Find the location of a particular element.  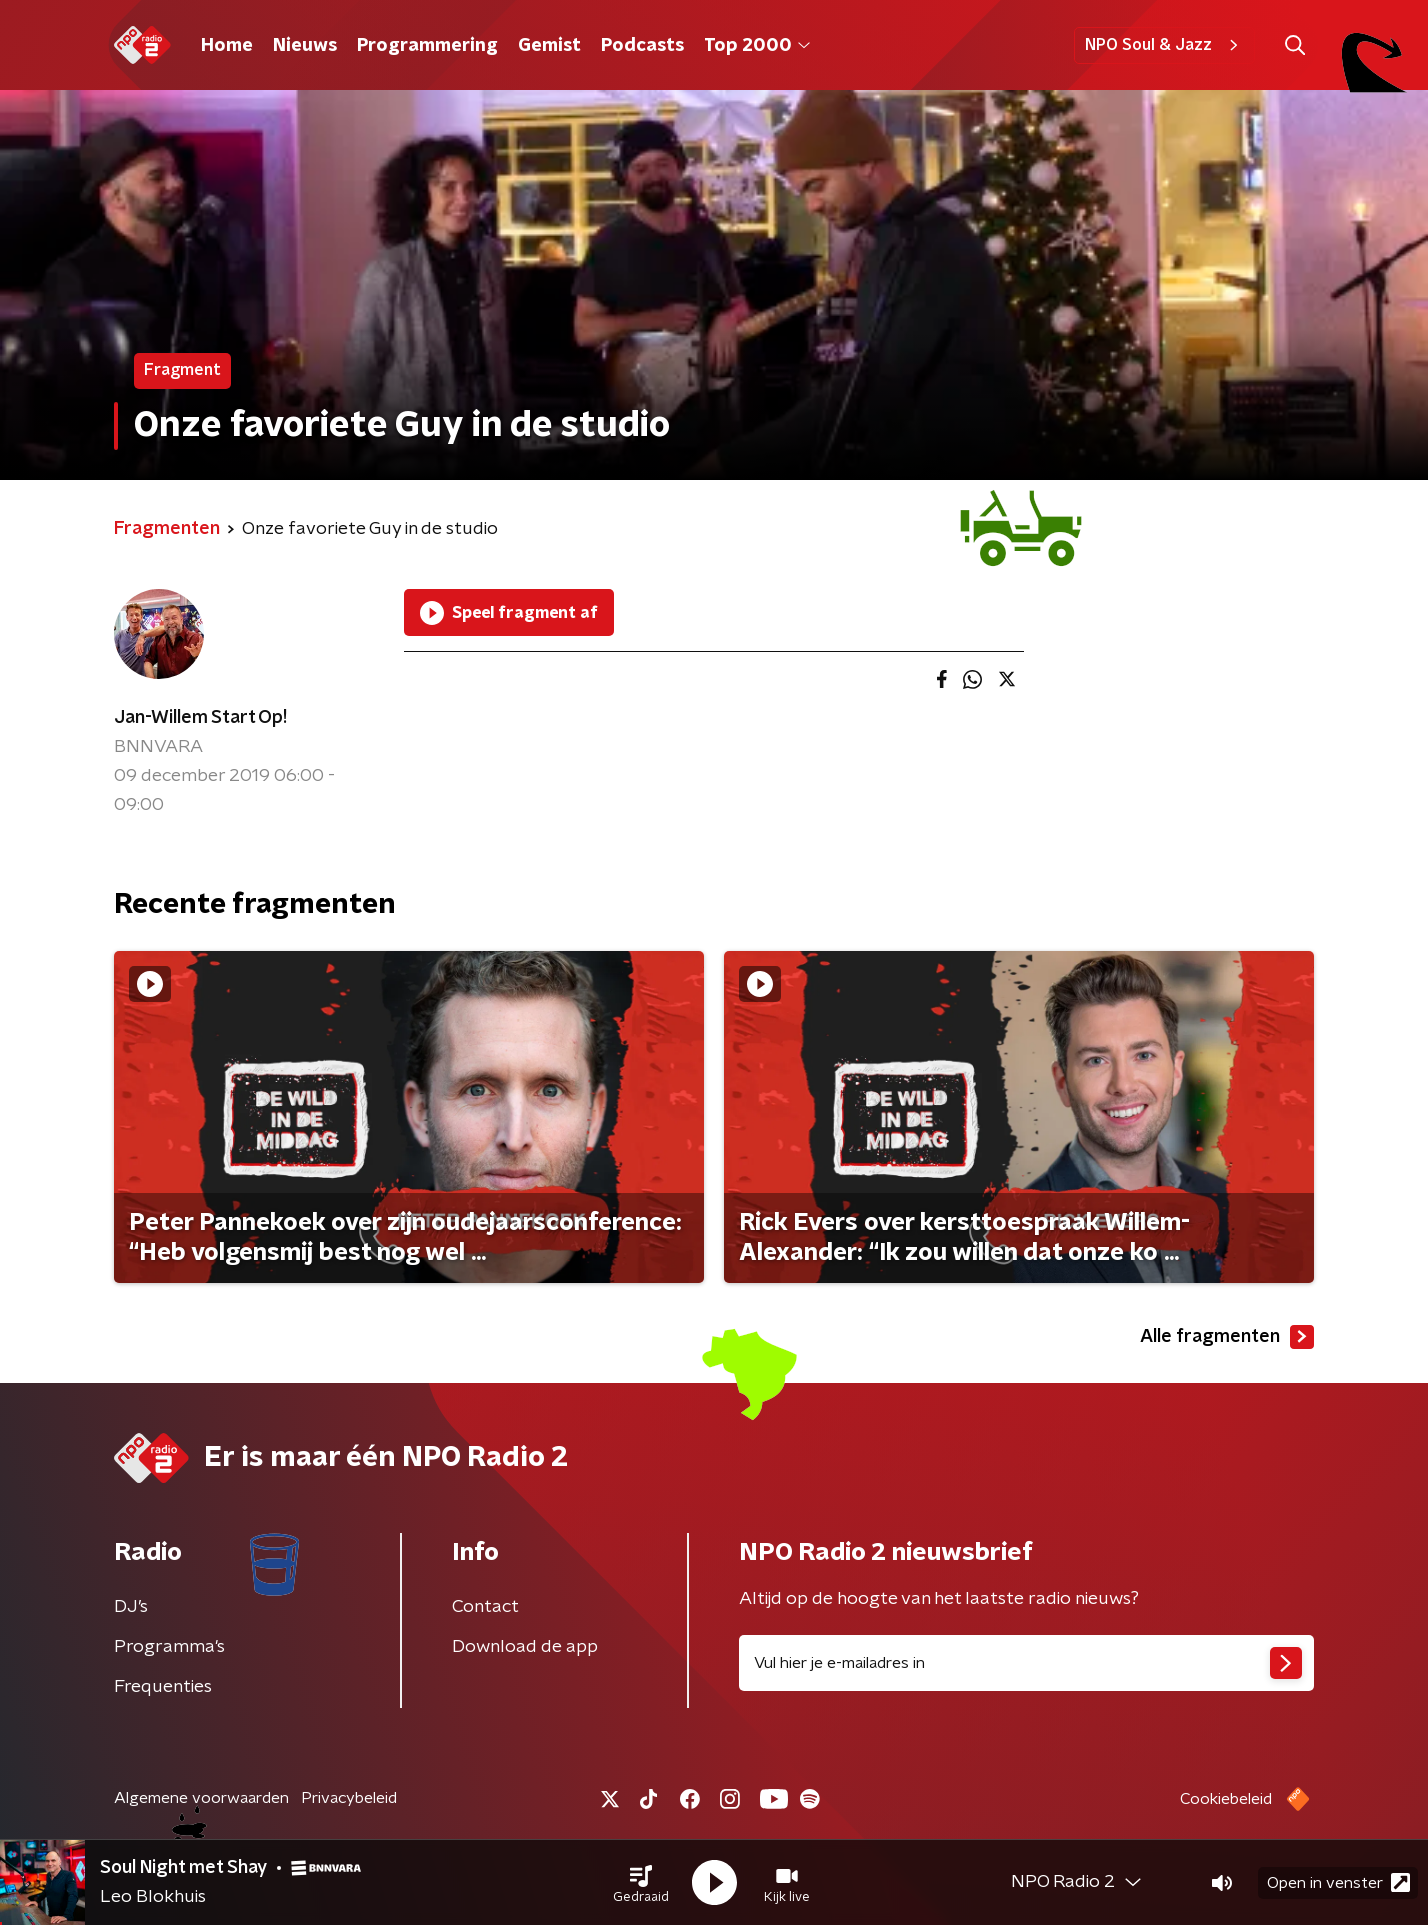

indicates a water leak or fluid spill is located at coordinates (189, 1822).